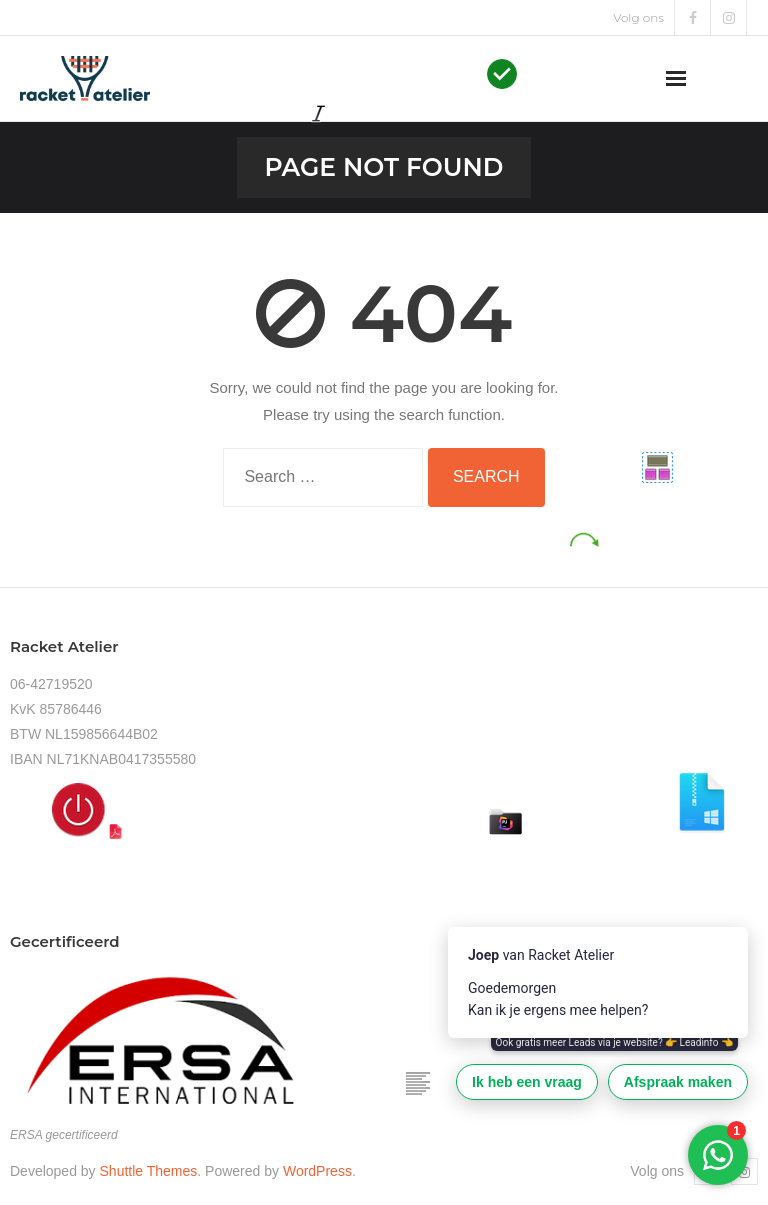  I want to click on apply italic formatting to selected text, so click(318, 113).